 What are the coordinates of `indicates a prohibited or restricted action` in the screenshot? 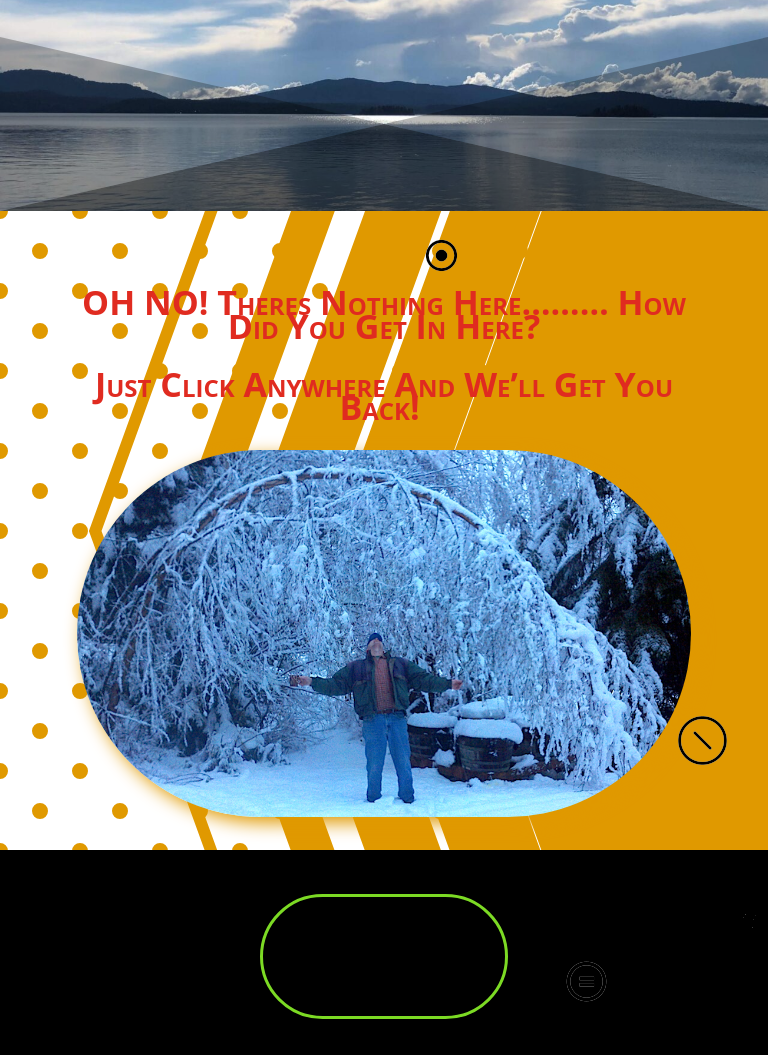 It's located at (702, 740).